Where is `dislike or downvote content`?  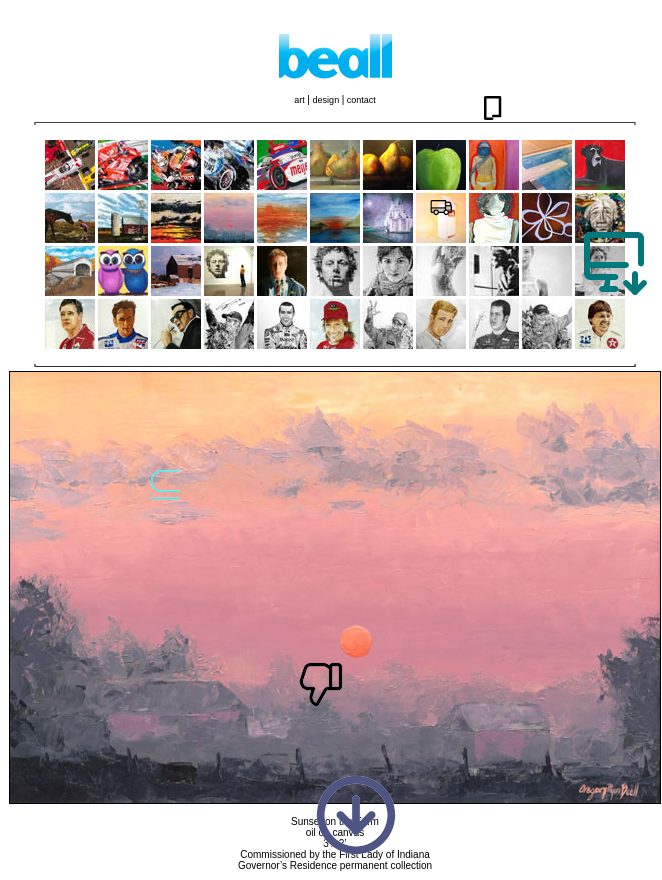 dislike or downvote content is located at coordinates (321, 683).